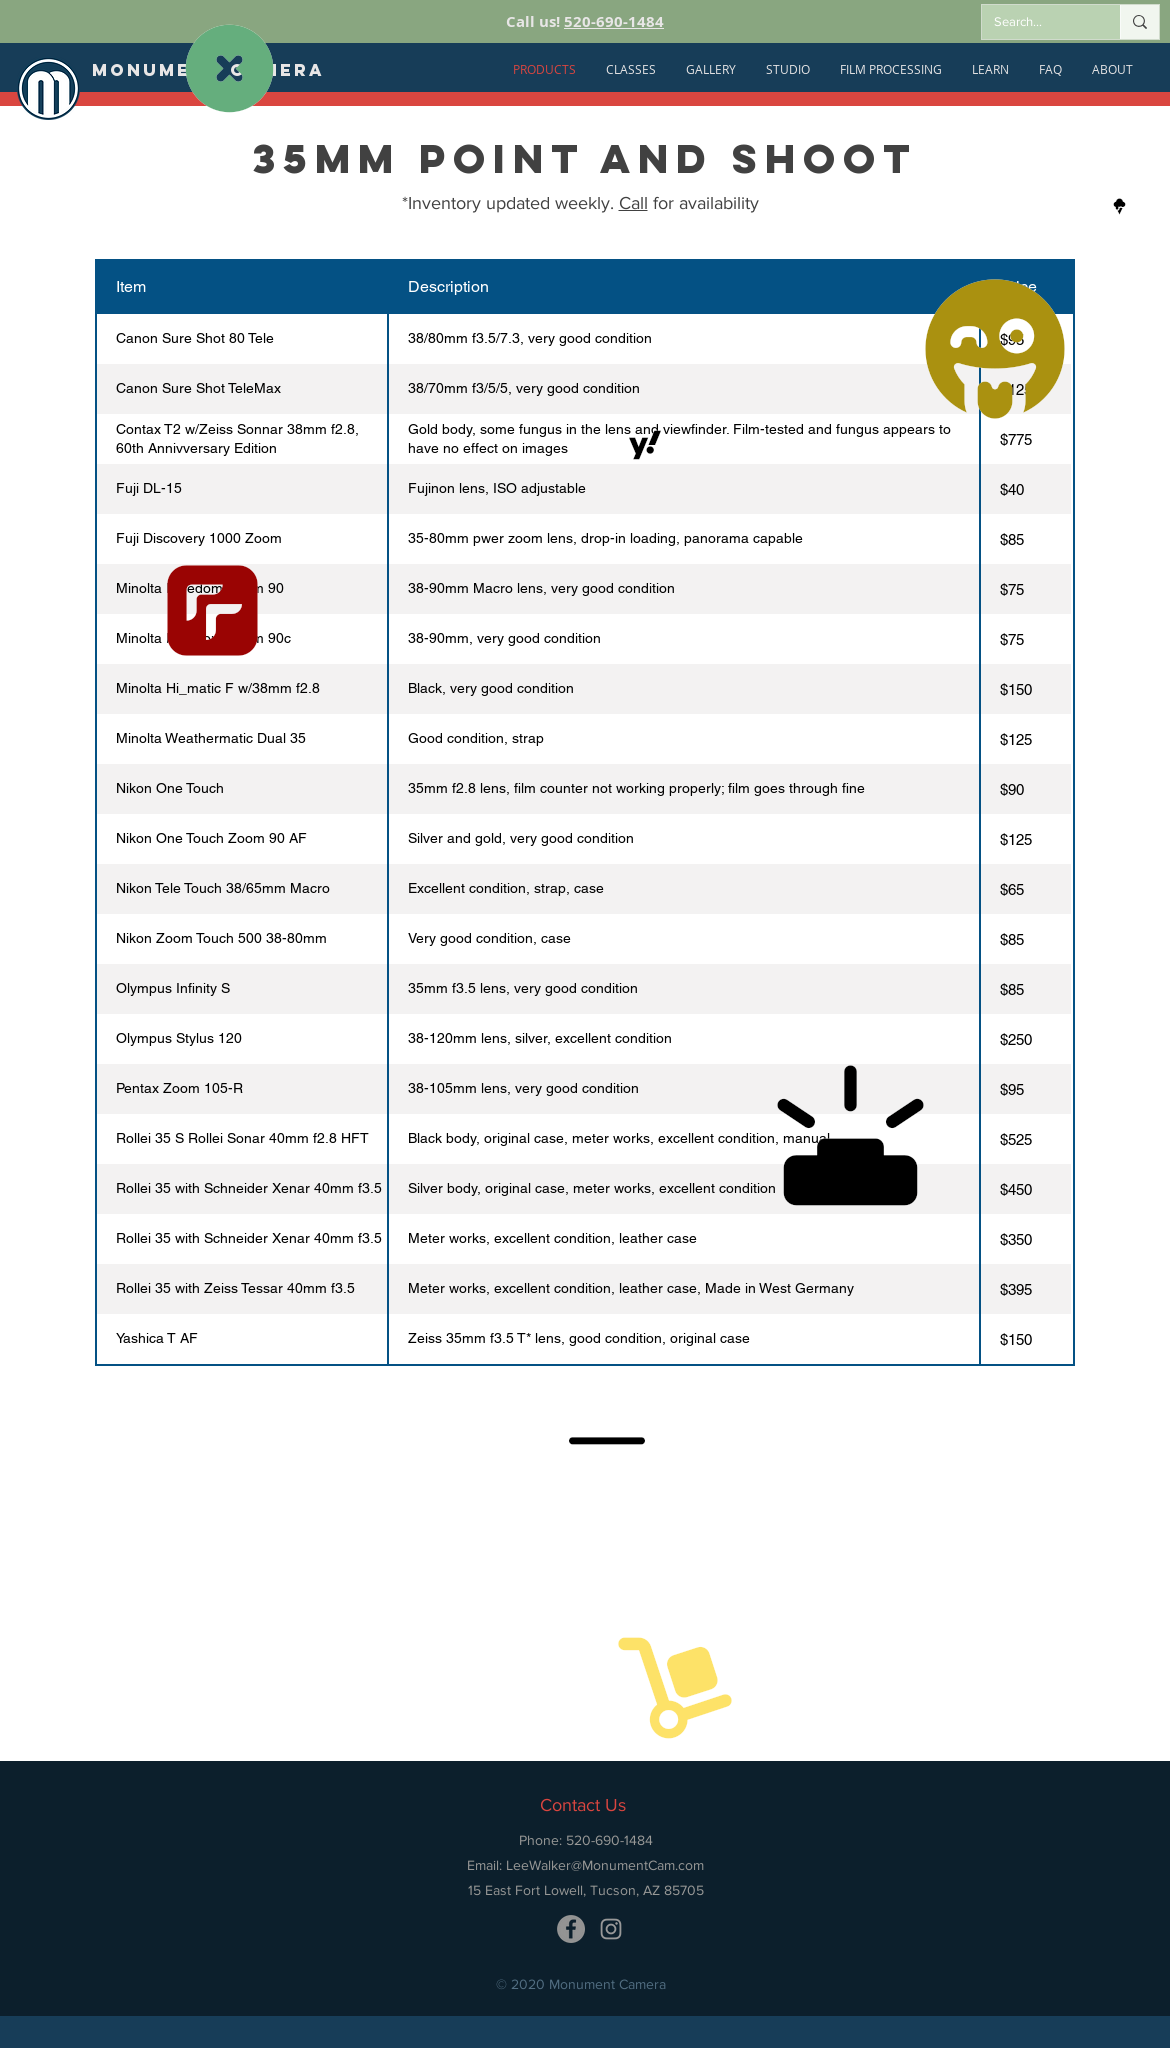 This screenshot has height=2048, width=1170. Describe the element at coordinates (645, 445) in the screenshot. I see `open Yahoo app or website` at that location.